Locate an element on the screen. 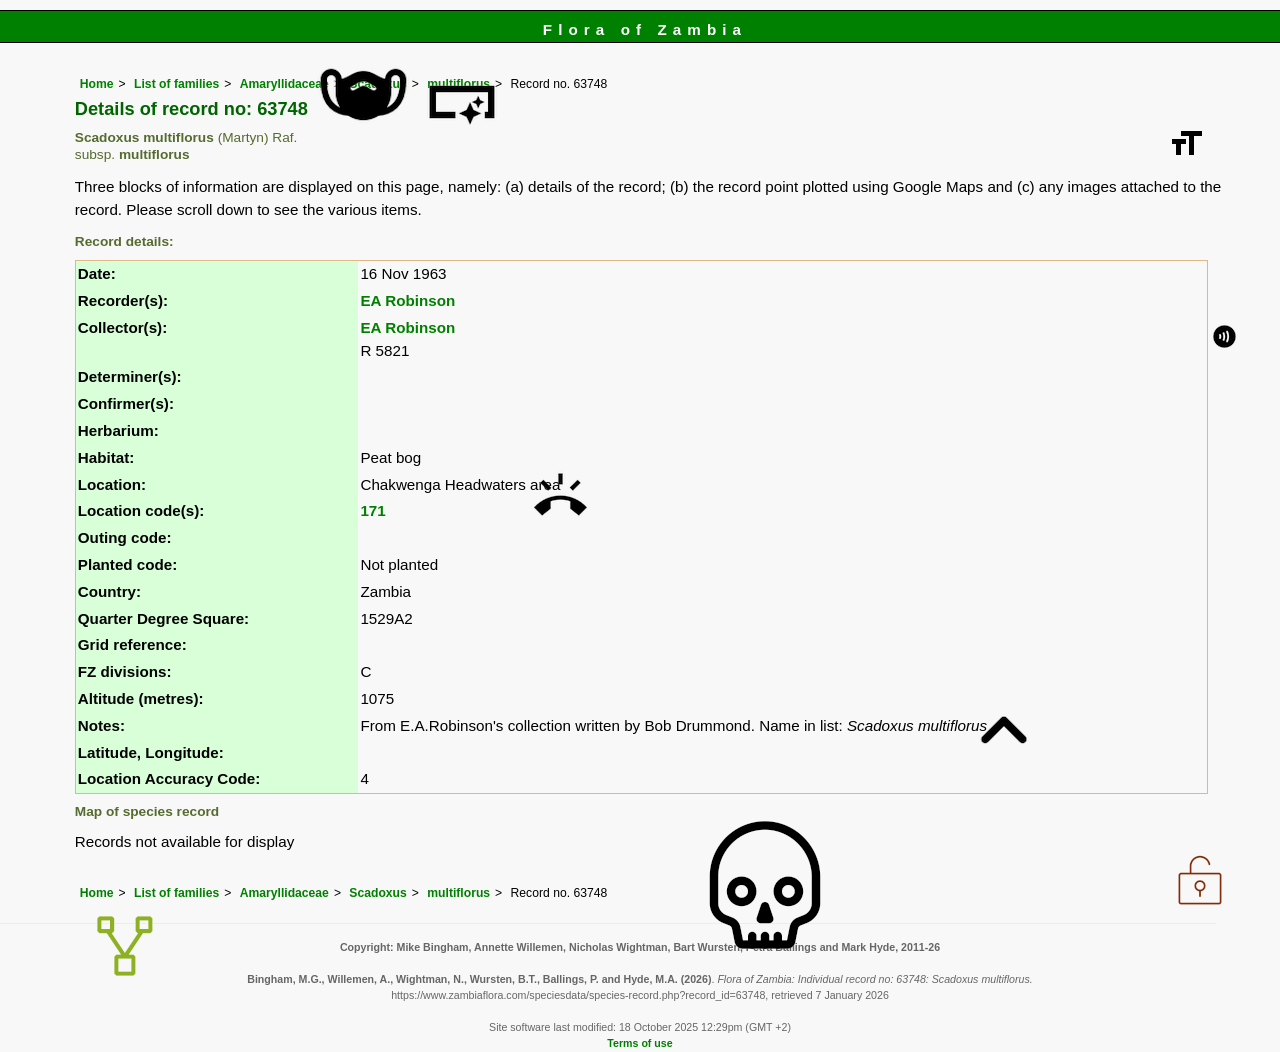 The width and height of the screenshot is (1280, 1052). collapse an expanded section is located at coordinates (1004, 731).